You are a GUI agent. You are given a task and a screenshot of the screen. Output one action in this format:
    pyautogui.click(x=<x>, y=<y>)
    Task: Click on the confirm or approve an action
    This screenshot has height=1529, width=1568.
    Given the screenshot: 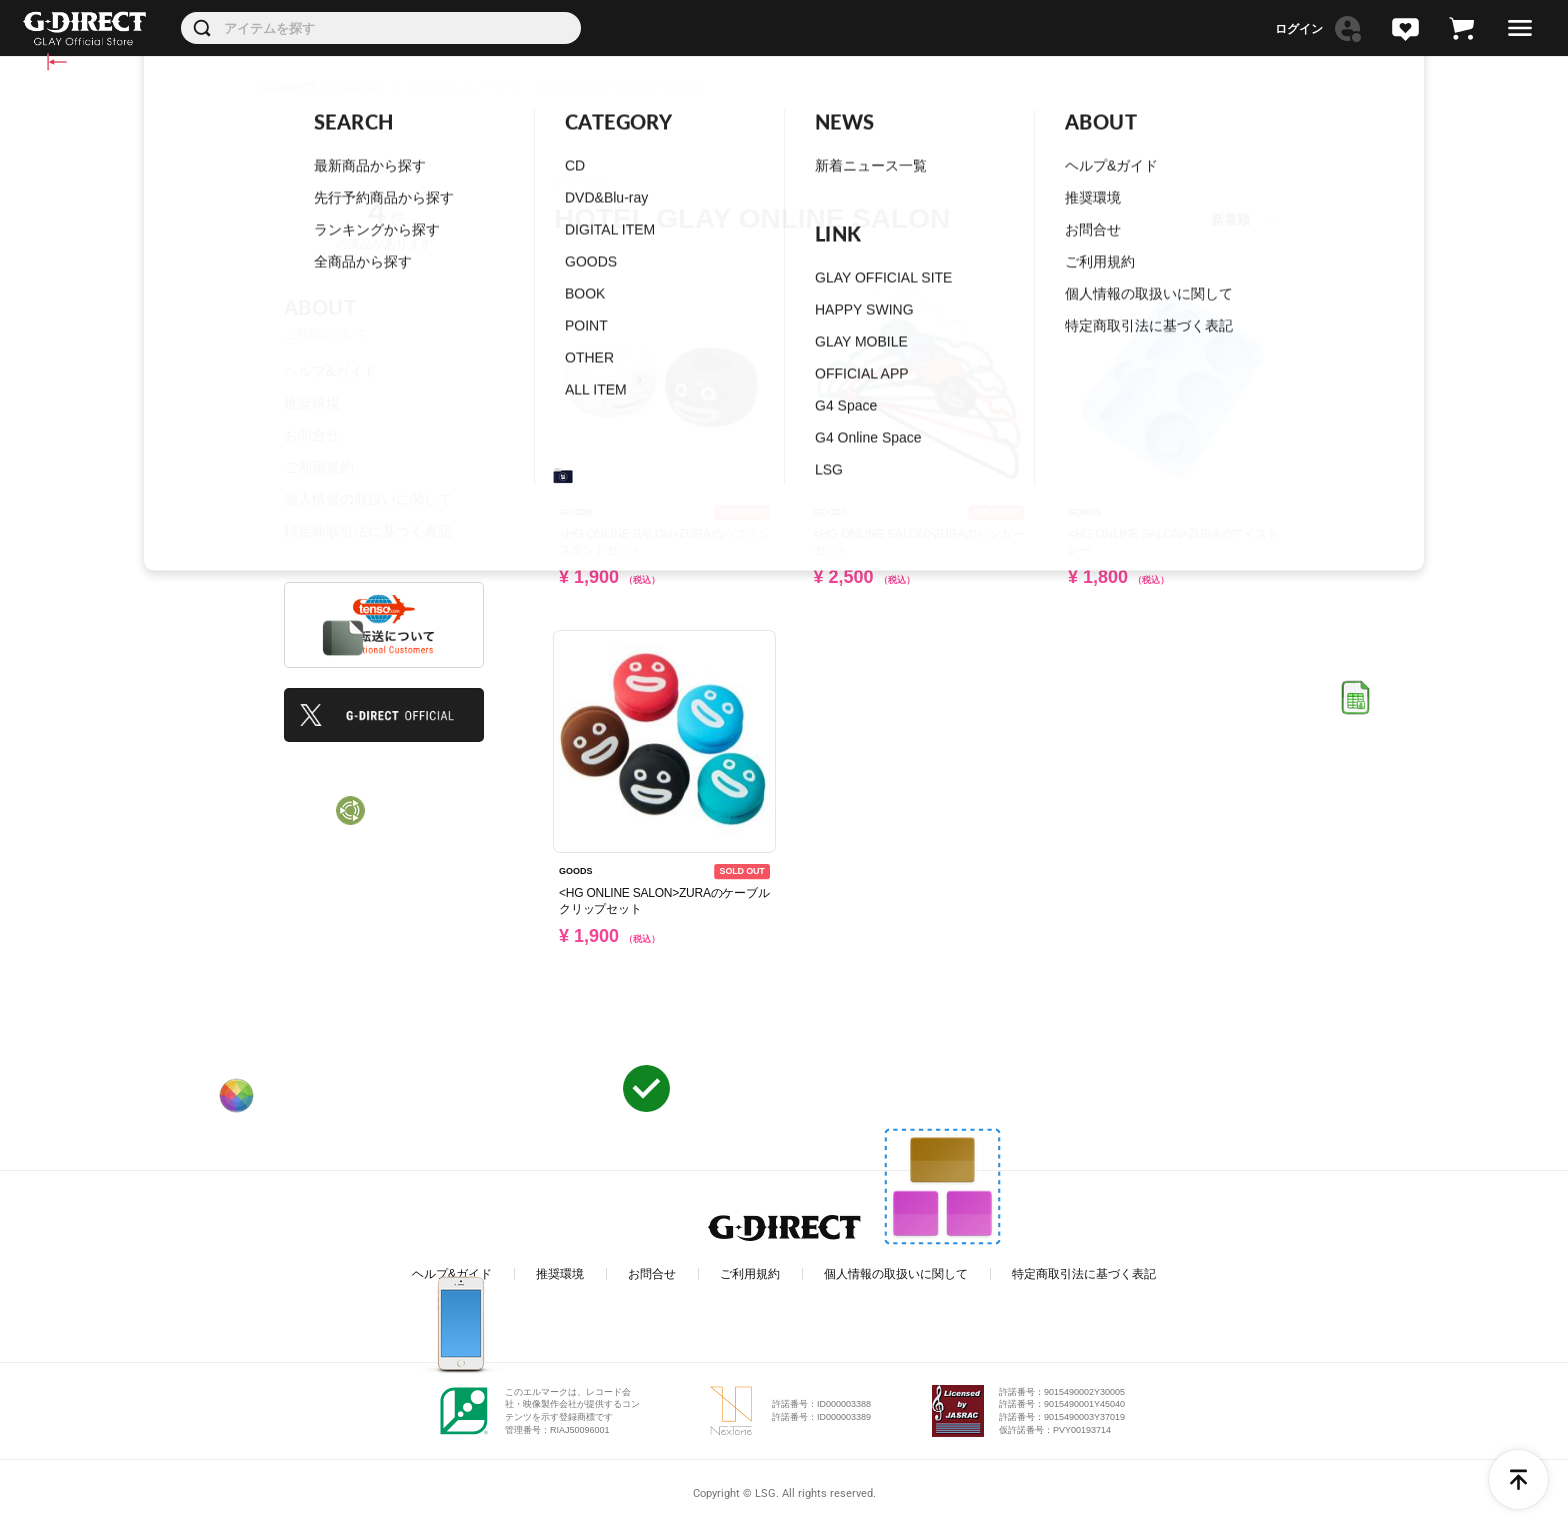 What is the action you would take?
    pyautogui.click(x=646, y=1088)
    